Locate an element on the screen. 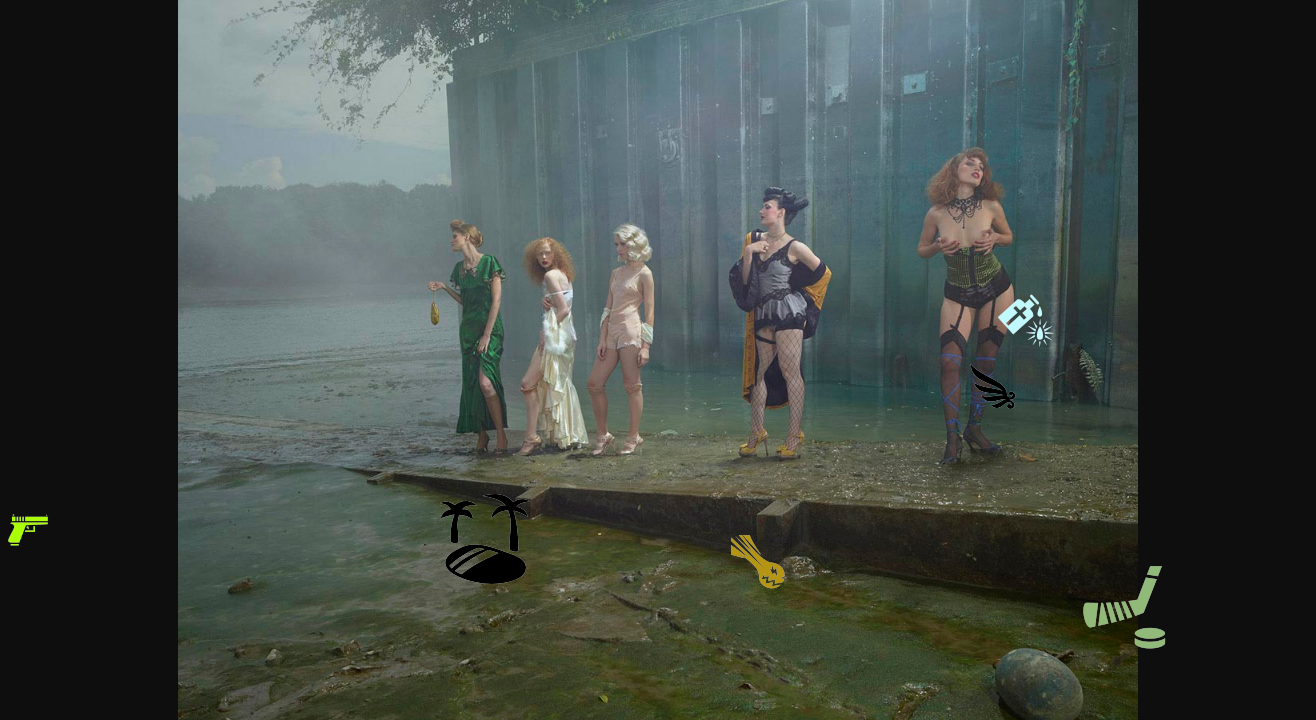 This screenshot has width=1316, height=720. indicates incoming threat or danger event in game is located at coordinates (758, 562).